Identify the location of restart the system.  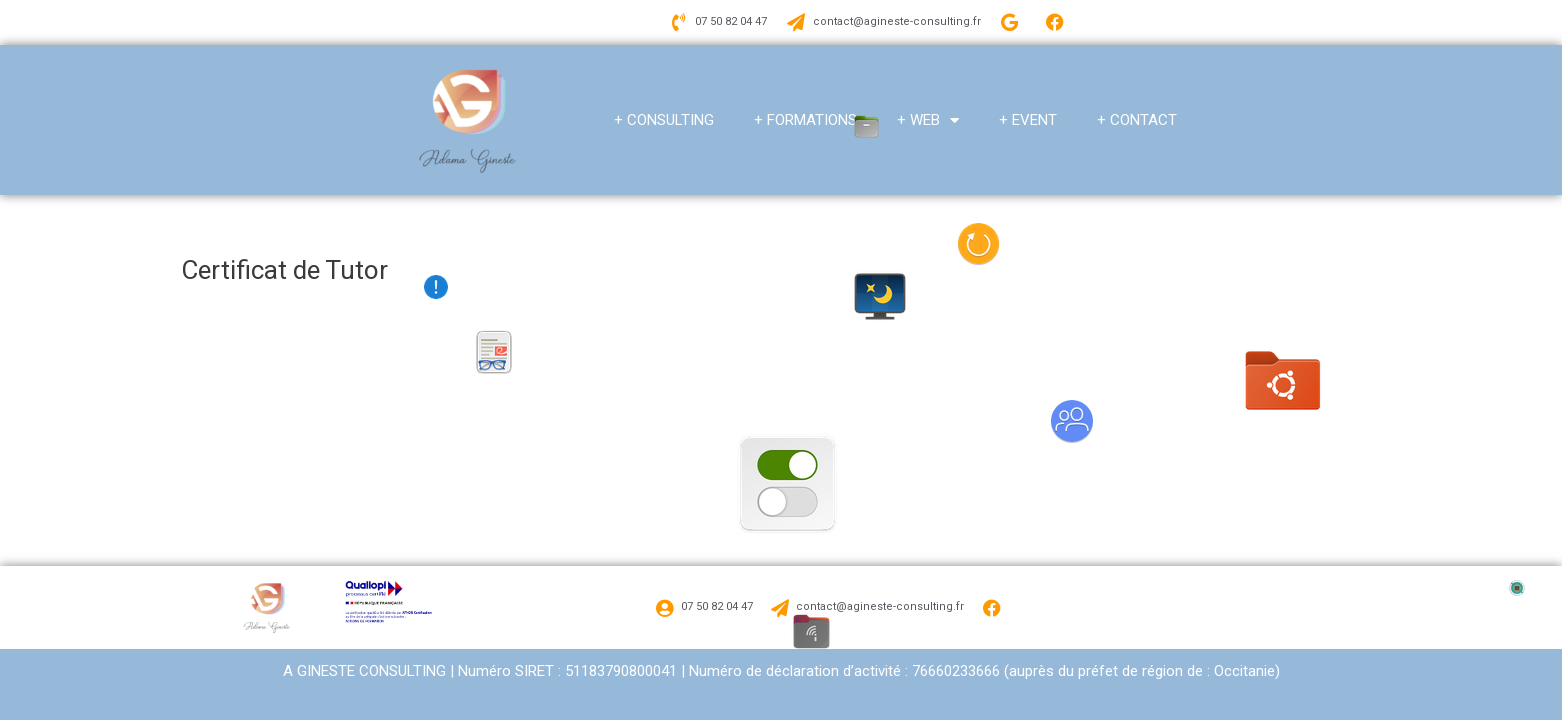
(979, 244).